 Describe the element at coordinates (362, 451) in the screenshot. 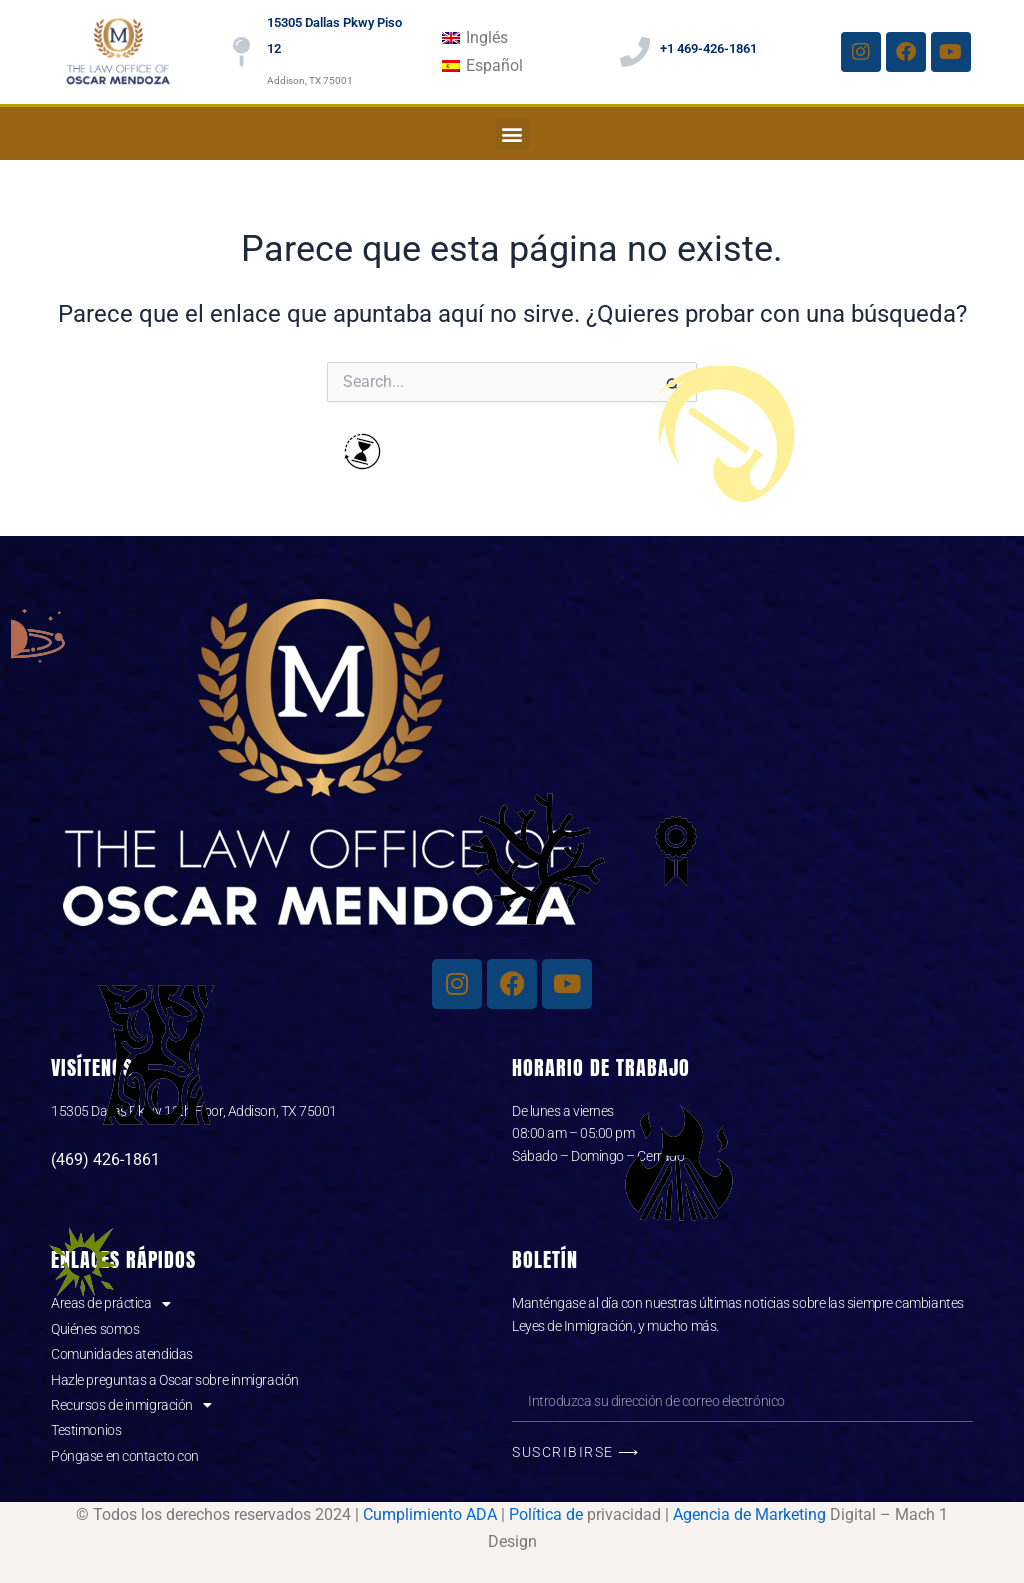

I see `indicates time remaining or elapsed duration` at that location.